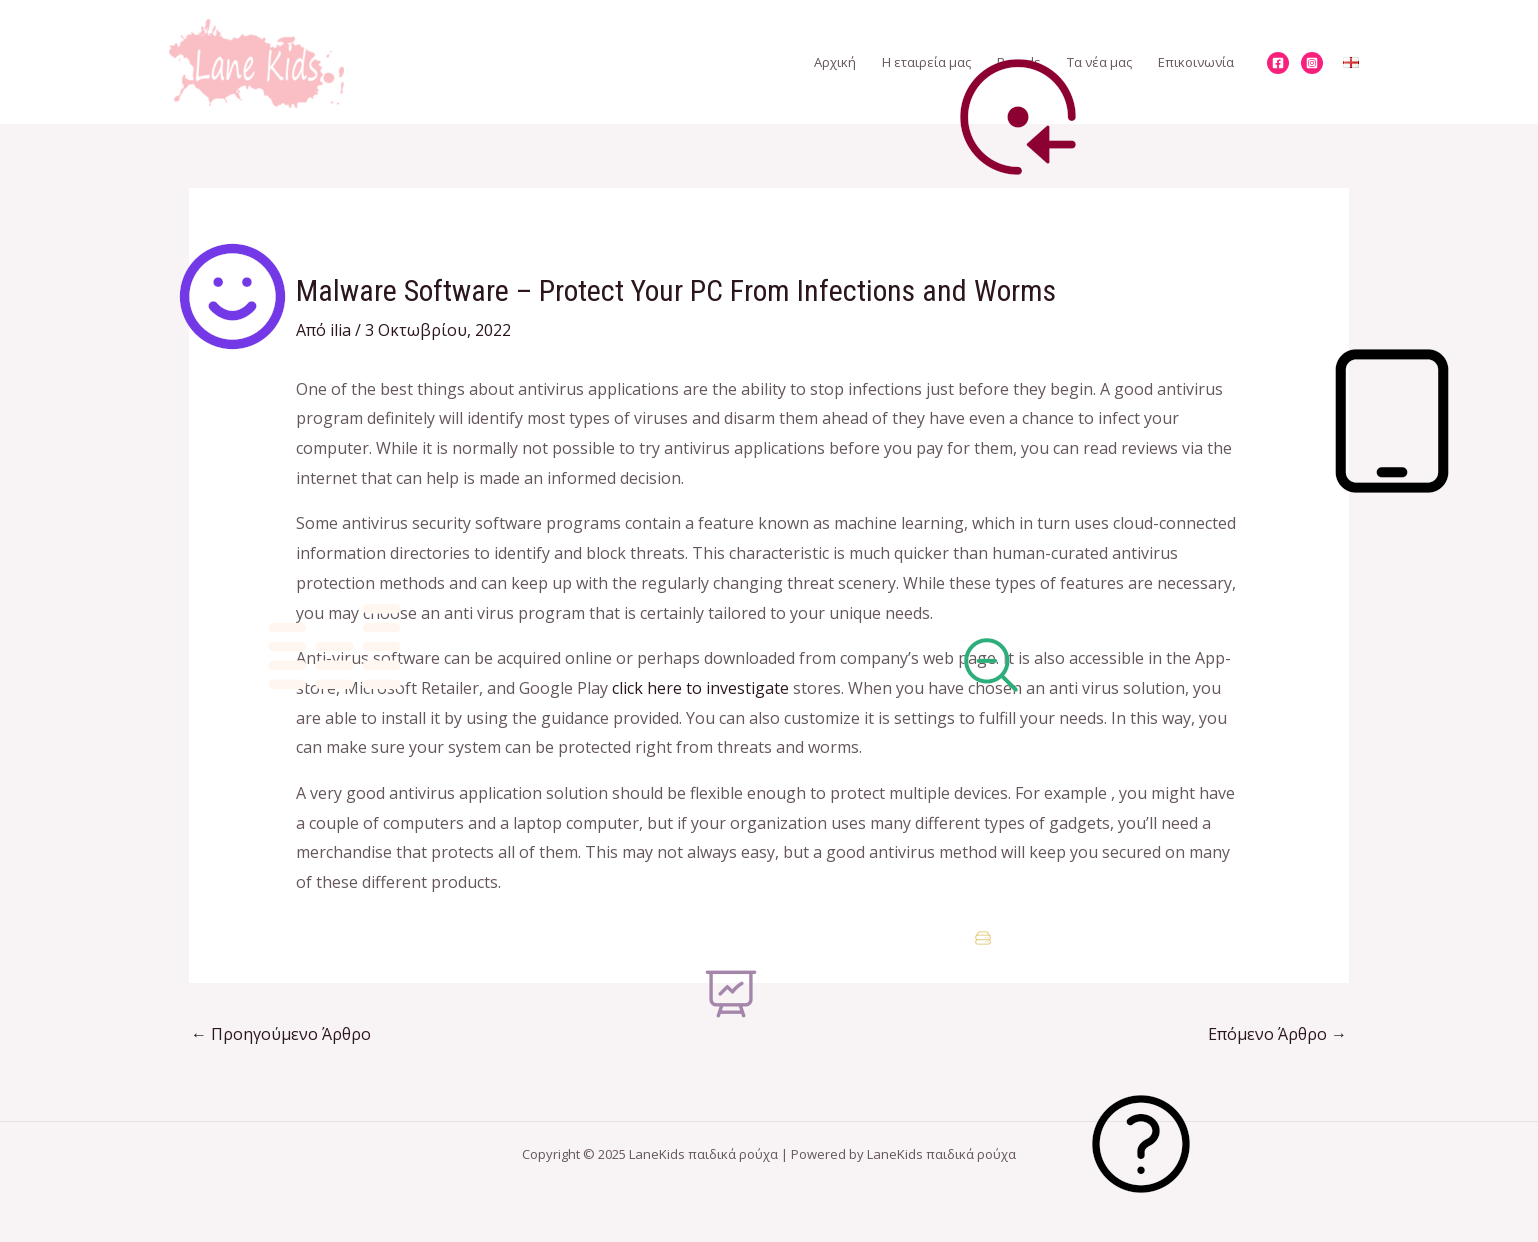  What do you see at coordinates (731, 994) in the screenshot?
I see `view presentation or slideshow` at bounding box center [731, 994].